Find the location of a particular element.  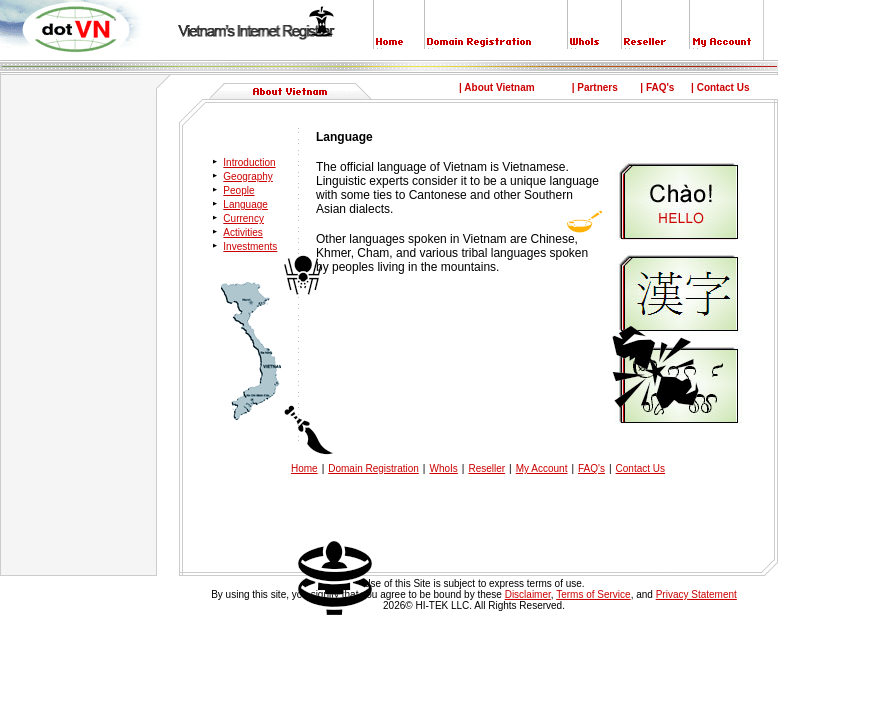

equip a bone knife weapon is located at coordinates (309, 430).